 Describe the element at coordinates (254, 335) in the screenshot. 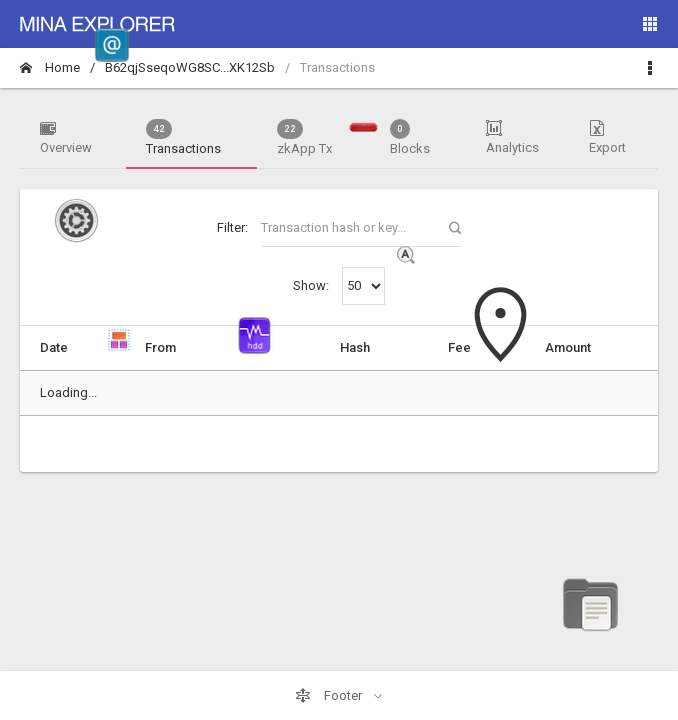

I see `virtualbox hard disk drive file` at that location.